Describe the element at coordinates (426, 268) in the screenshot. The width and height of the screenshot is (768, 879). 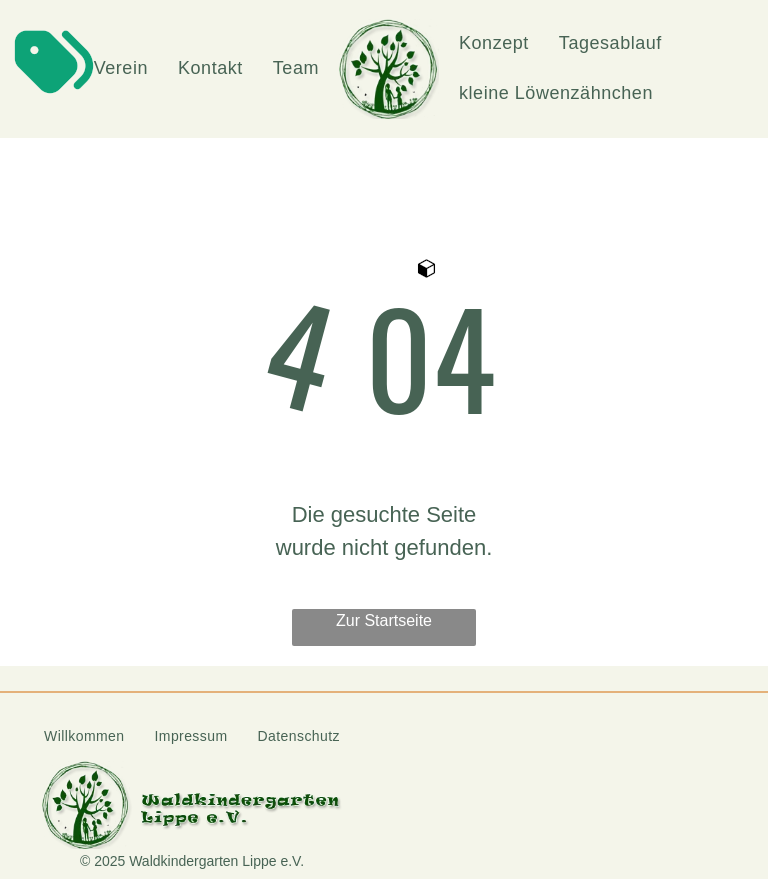
I see `view 3D model or object` at that location.